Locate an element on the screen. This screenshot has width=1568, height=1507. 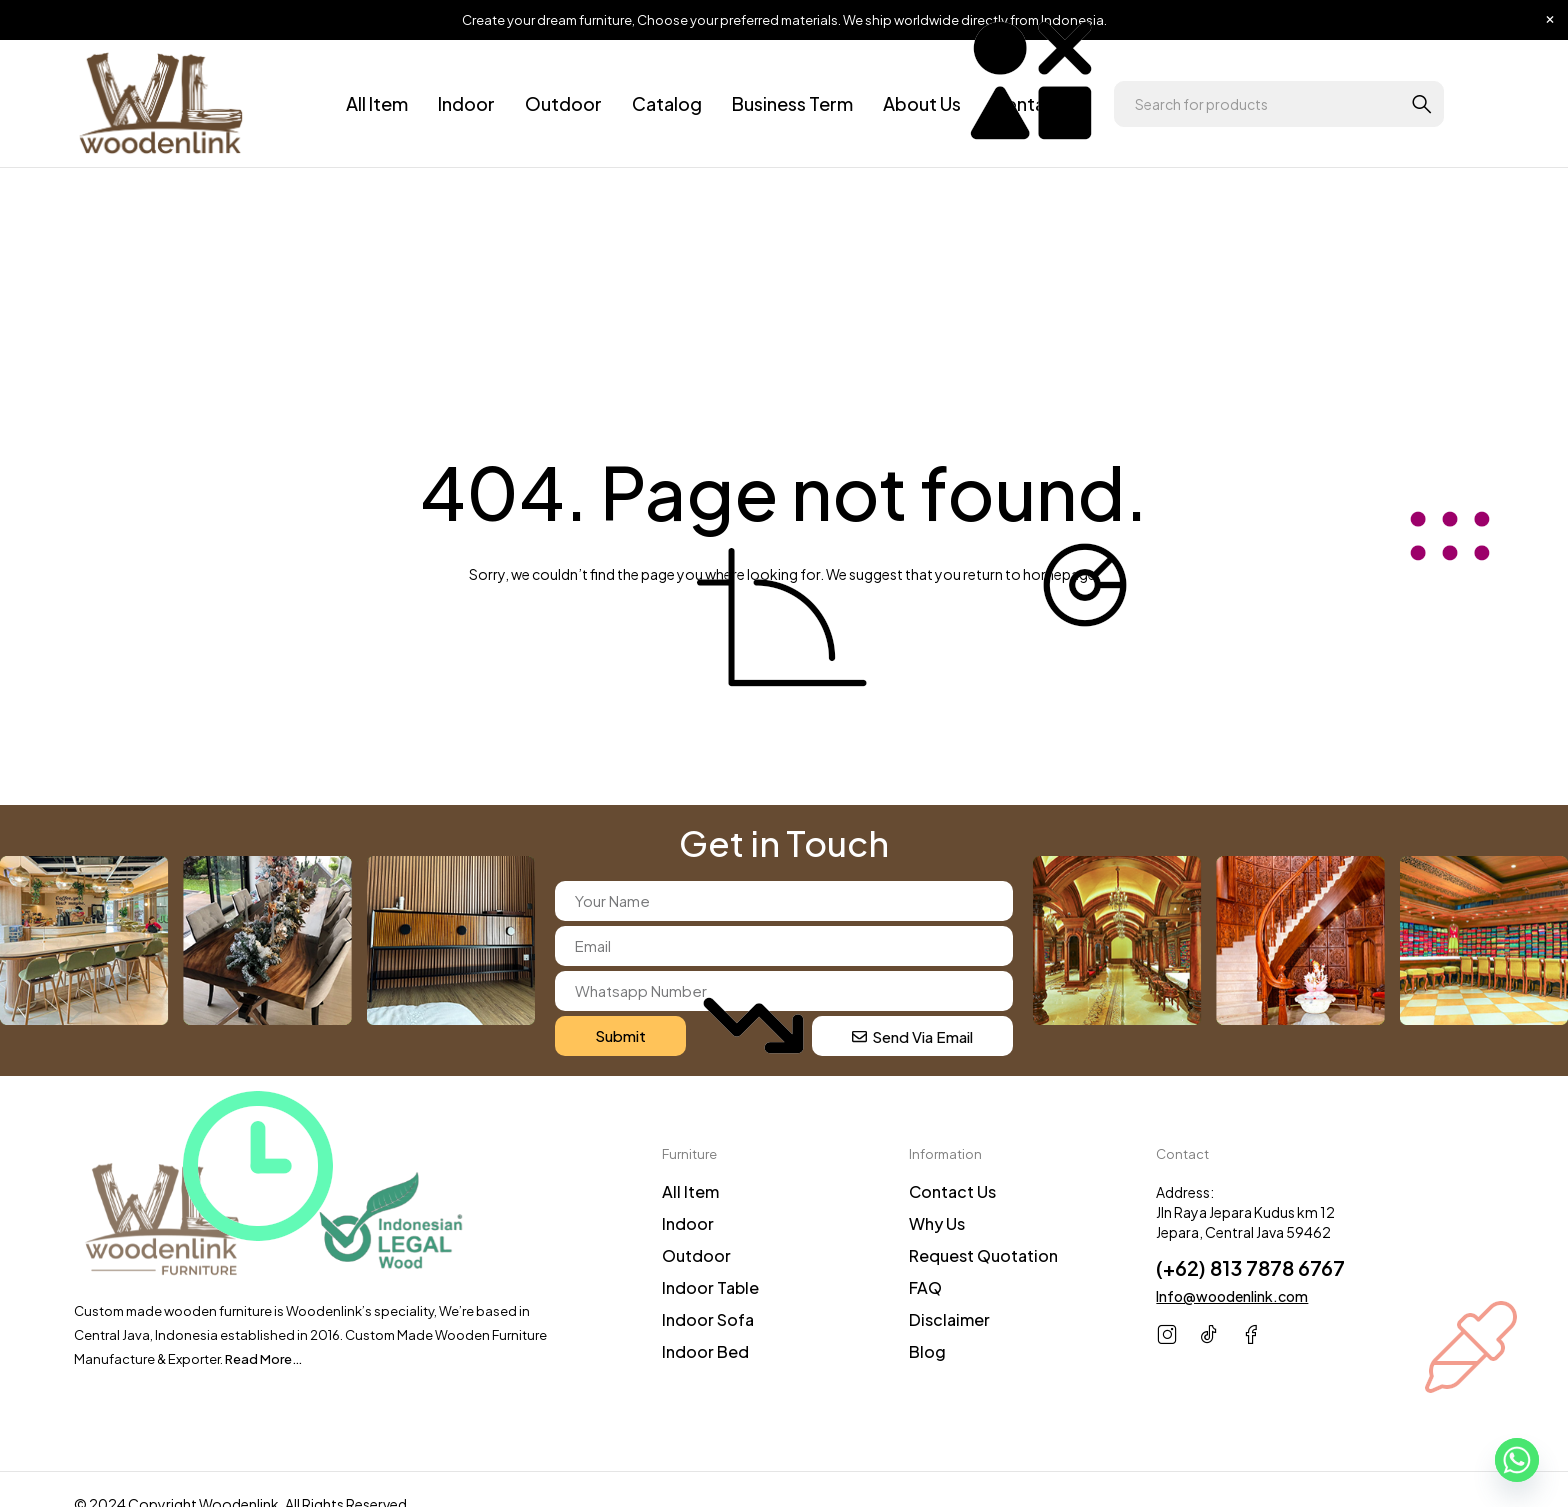
play or access music library is located at coordinates (1085, 585).